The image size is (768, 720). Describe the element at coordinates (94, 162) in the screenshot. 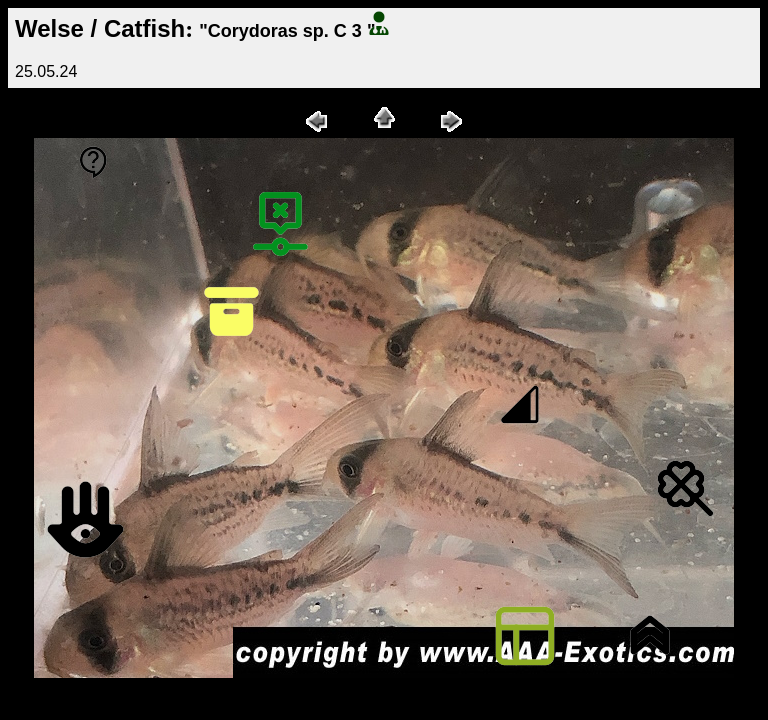

I see `contact customer support` at that location.